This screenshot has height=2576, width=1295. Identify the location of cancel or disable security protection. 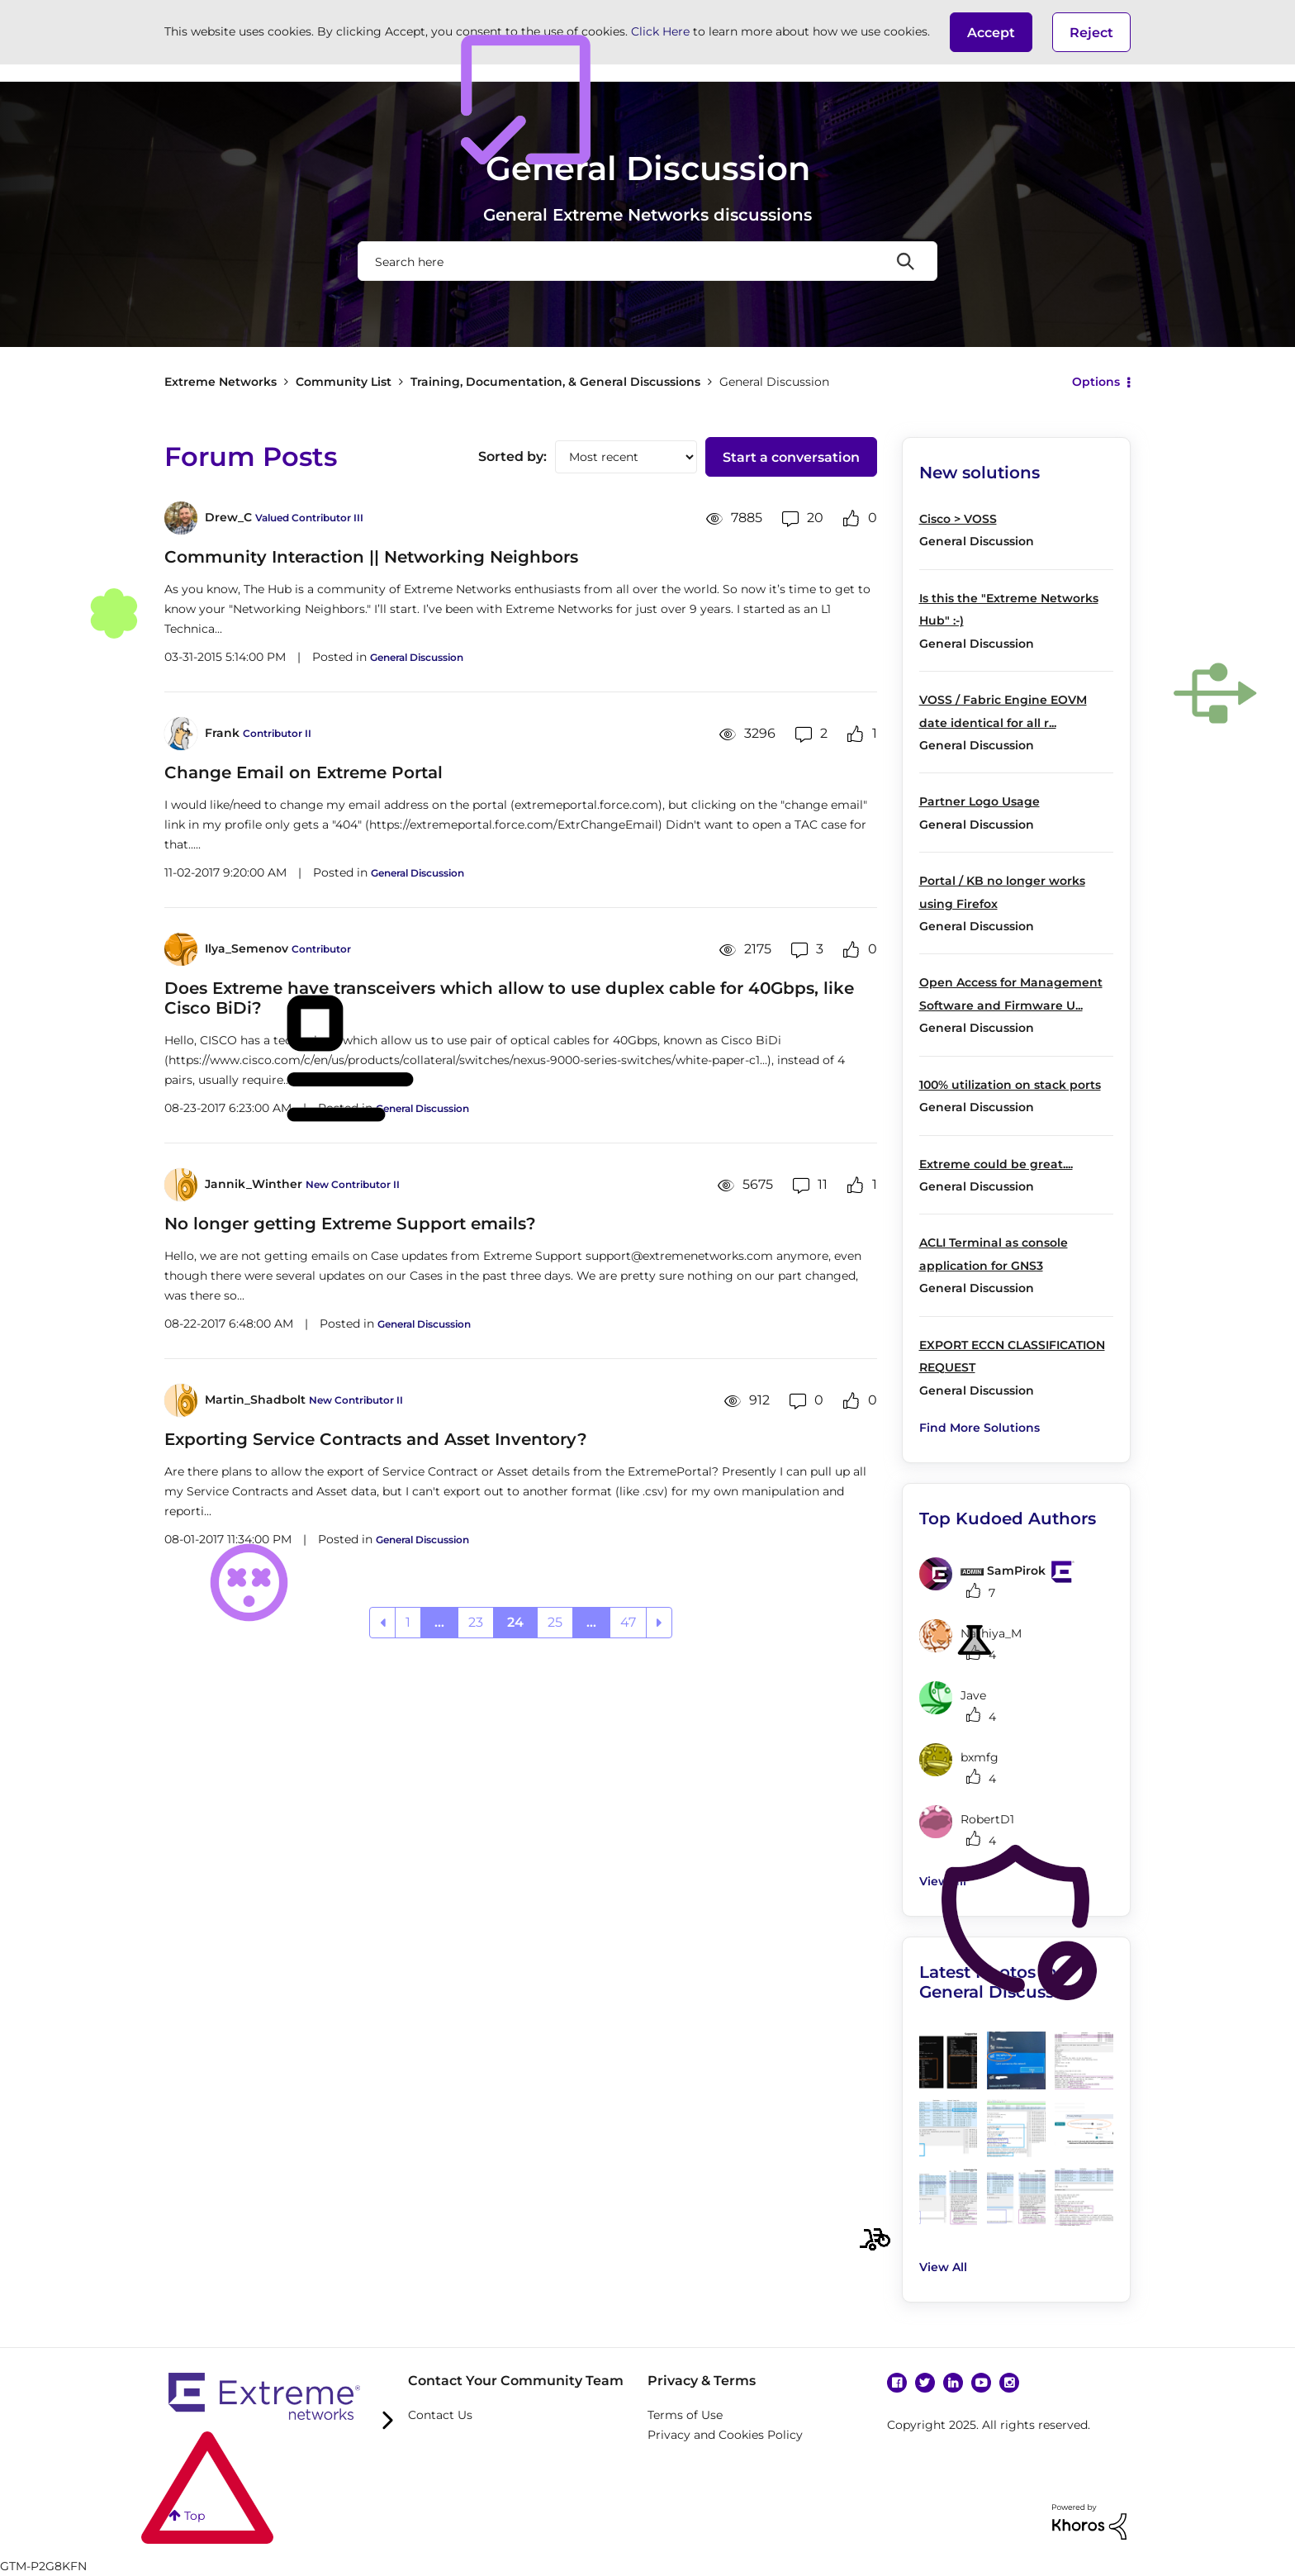
(1015, 1918).